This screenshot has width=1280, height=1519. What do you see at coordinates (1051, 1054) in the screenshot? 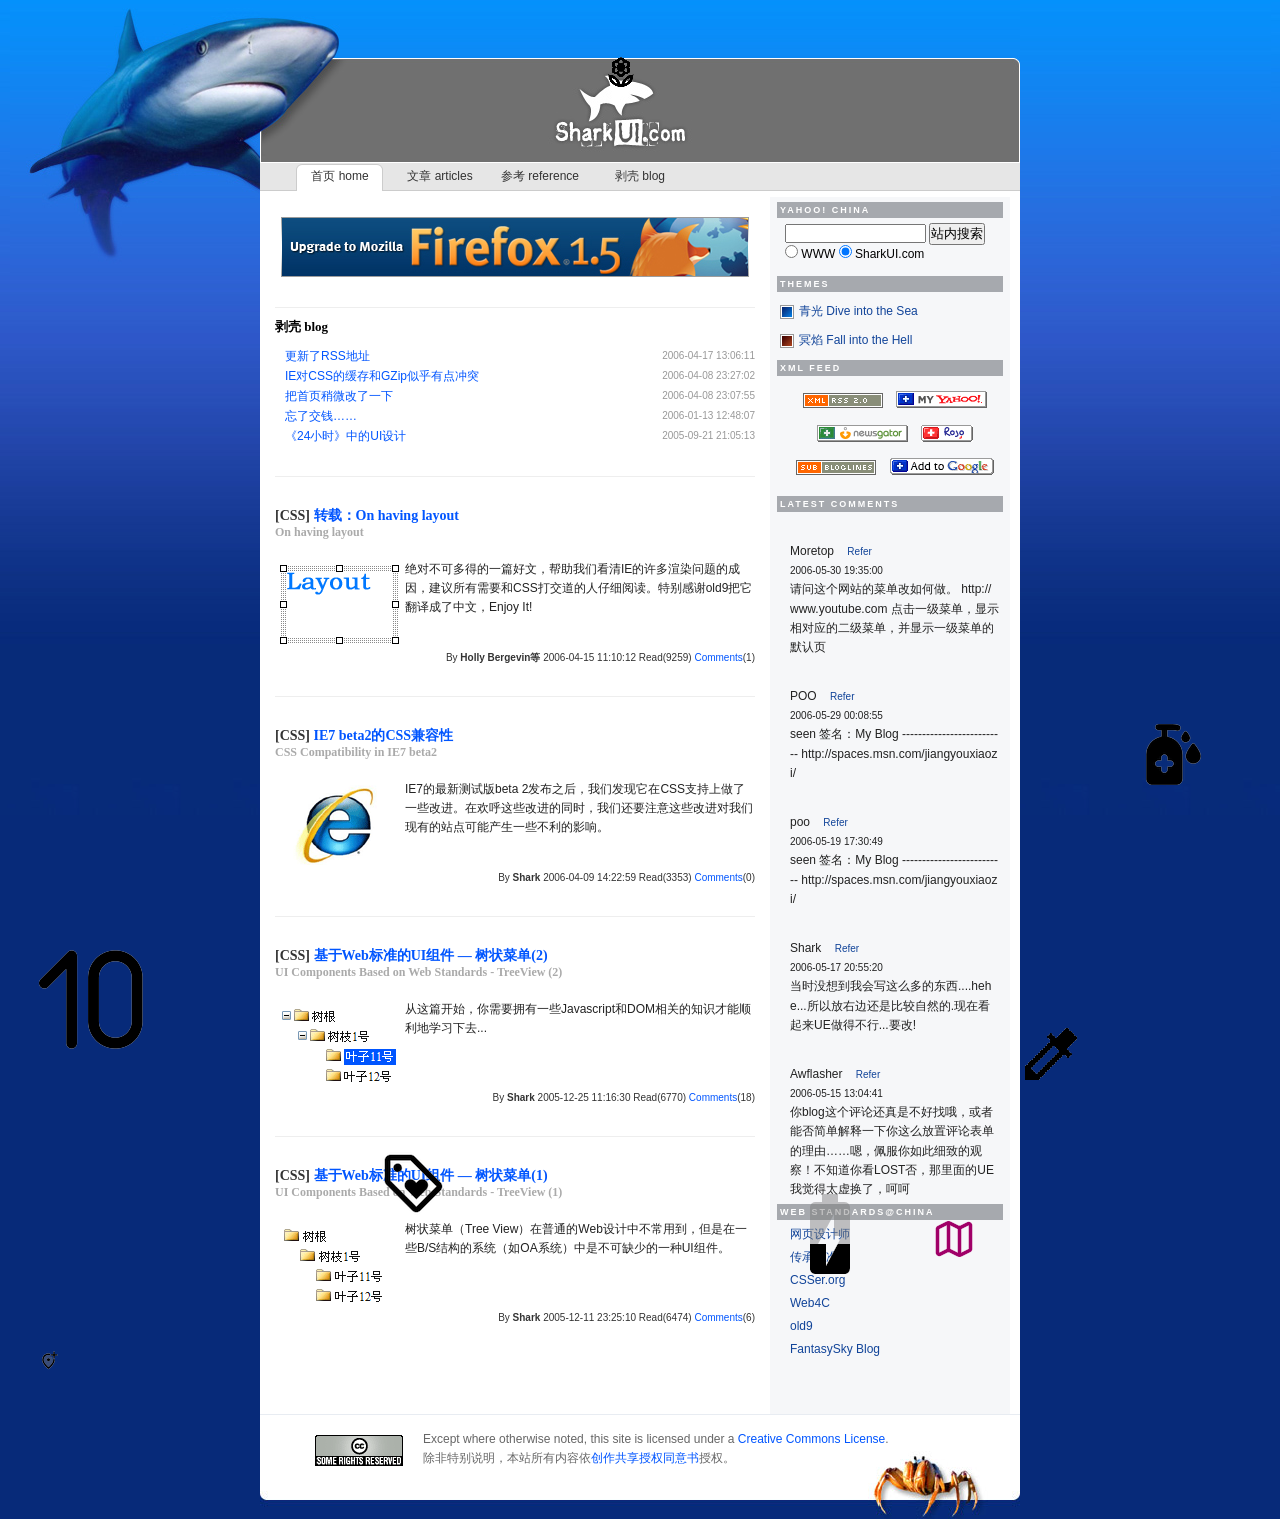
I see `pick a color from the image using the eyedropper tool` at bounding box center [1051, 1054].